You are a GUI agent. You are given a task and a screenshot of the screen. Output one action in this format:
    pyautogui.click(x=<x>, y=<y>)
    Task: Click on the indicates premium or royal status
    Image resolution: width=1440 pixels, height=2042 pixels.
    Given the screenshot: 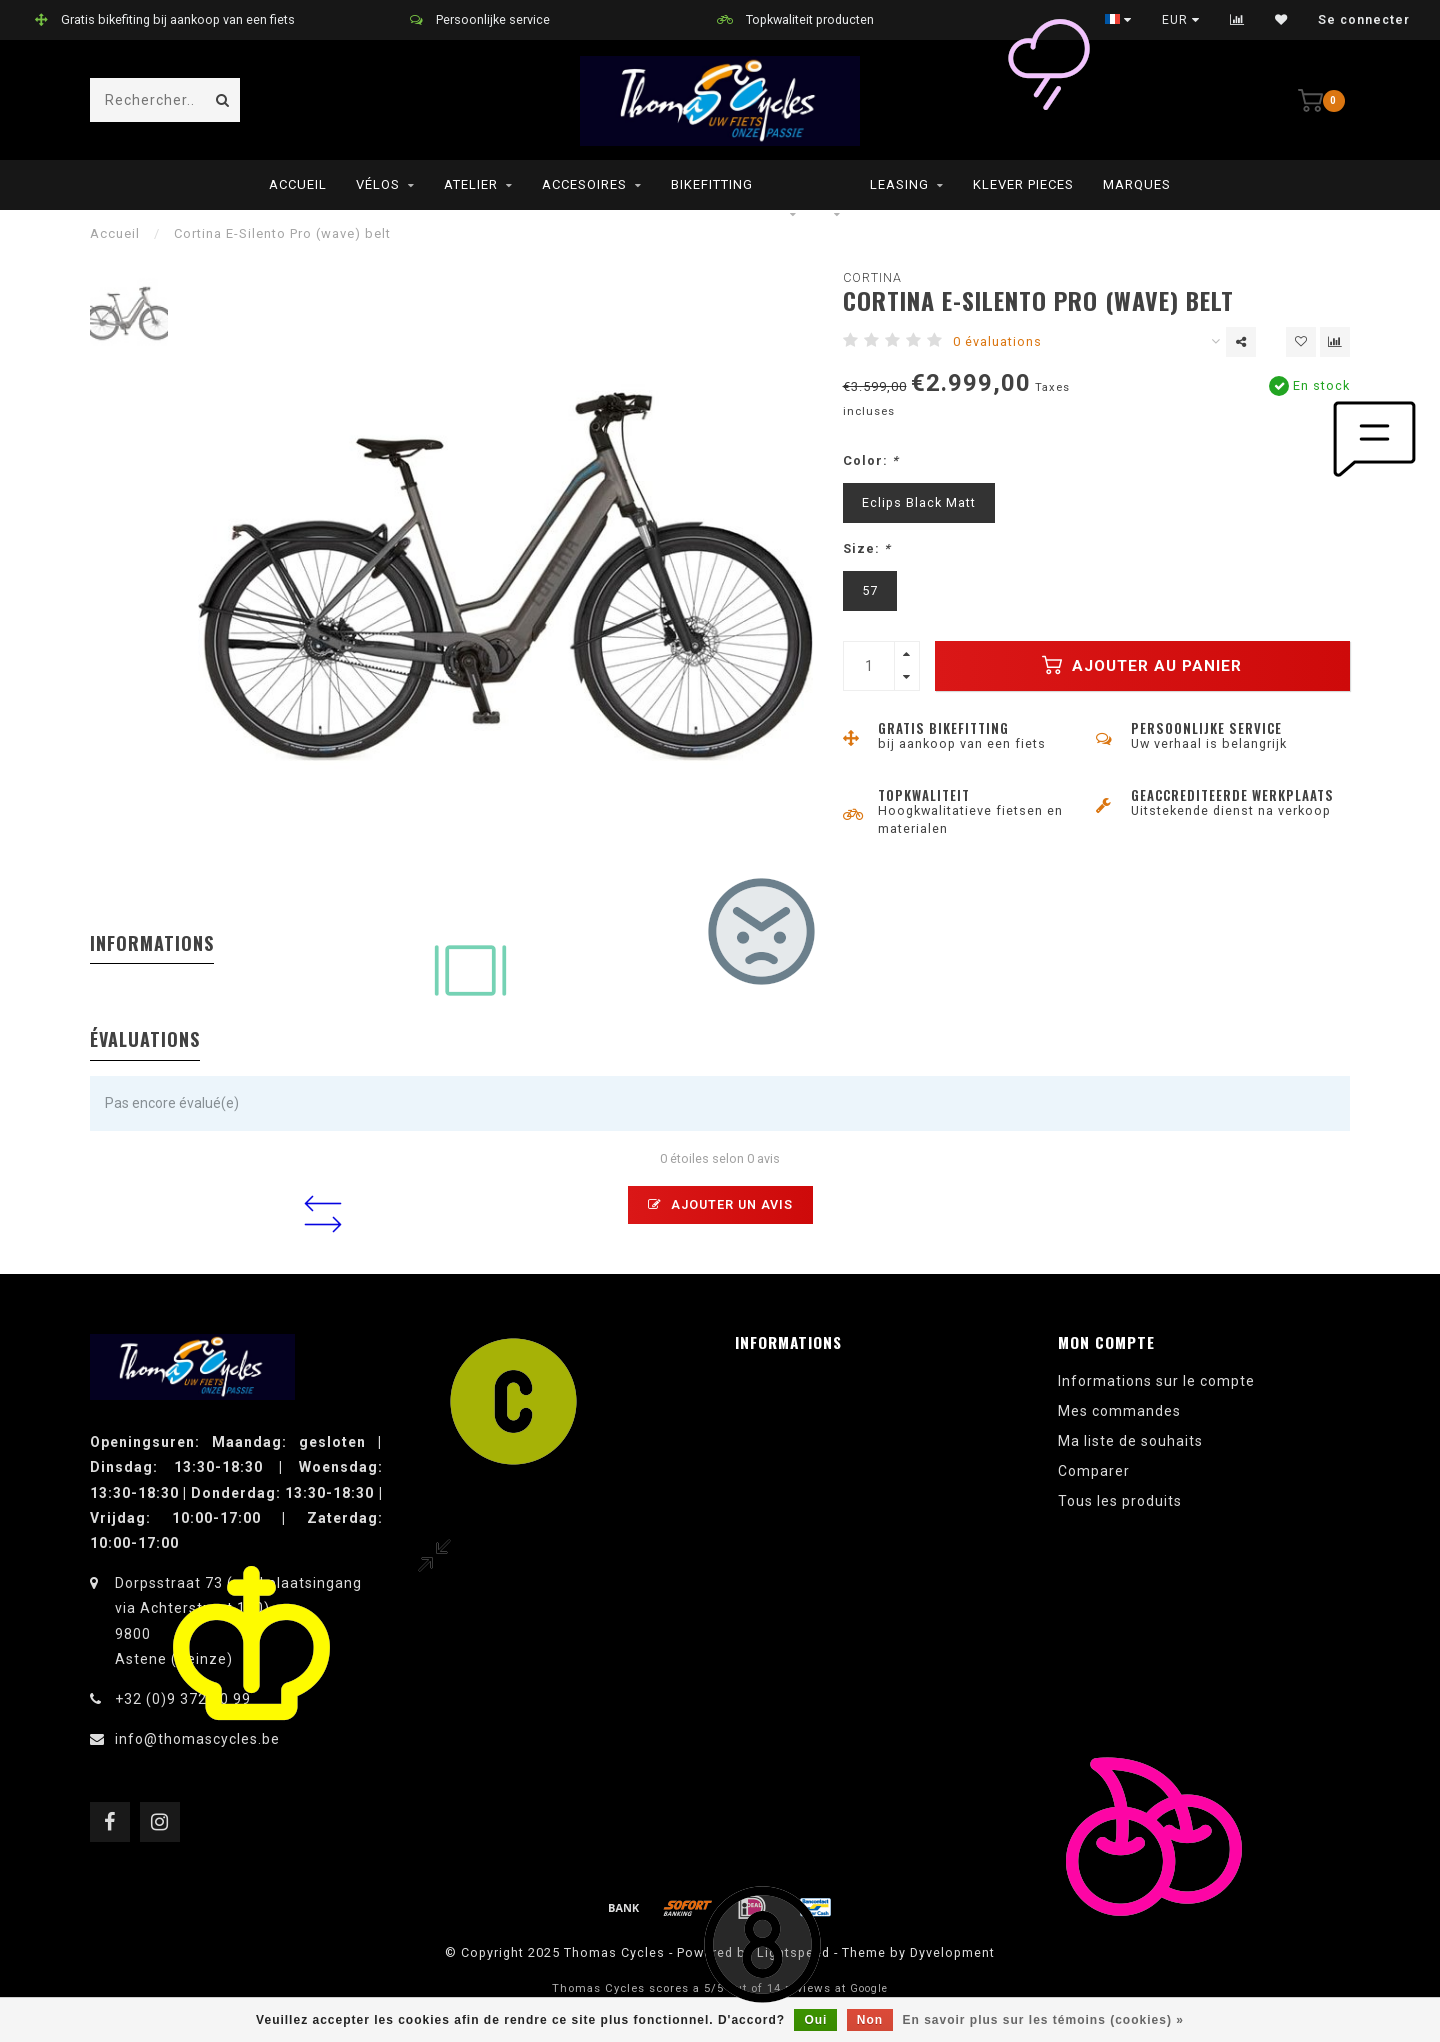 What is the action you would take?
    pyautogui.click(x=251, y=1652)
    